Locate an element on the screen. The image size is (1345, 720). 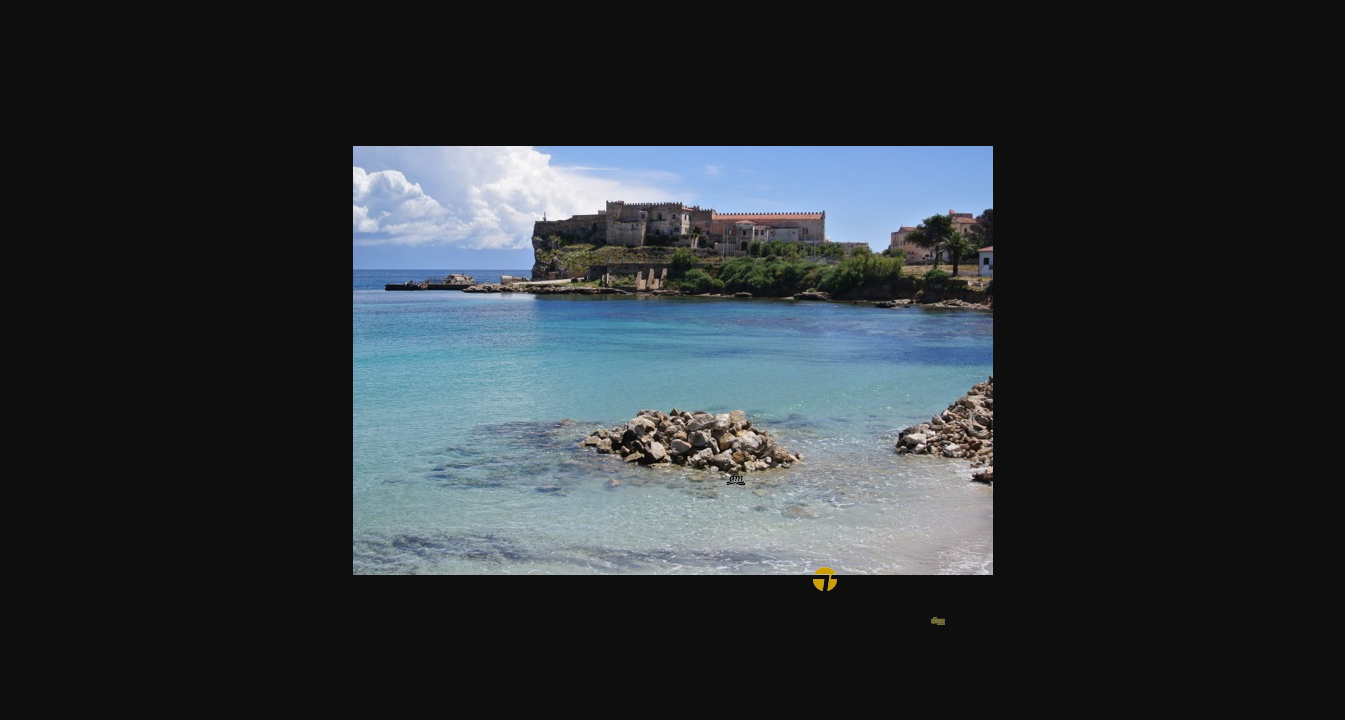
open twinmotion application is located at coordinates (825, 579).